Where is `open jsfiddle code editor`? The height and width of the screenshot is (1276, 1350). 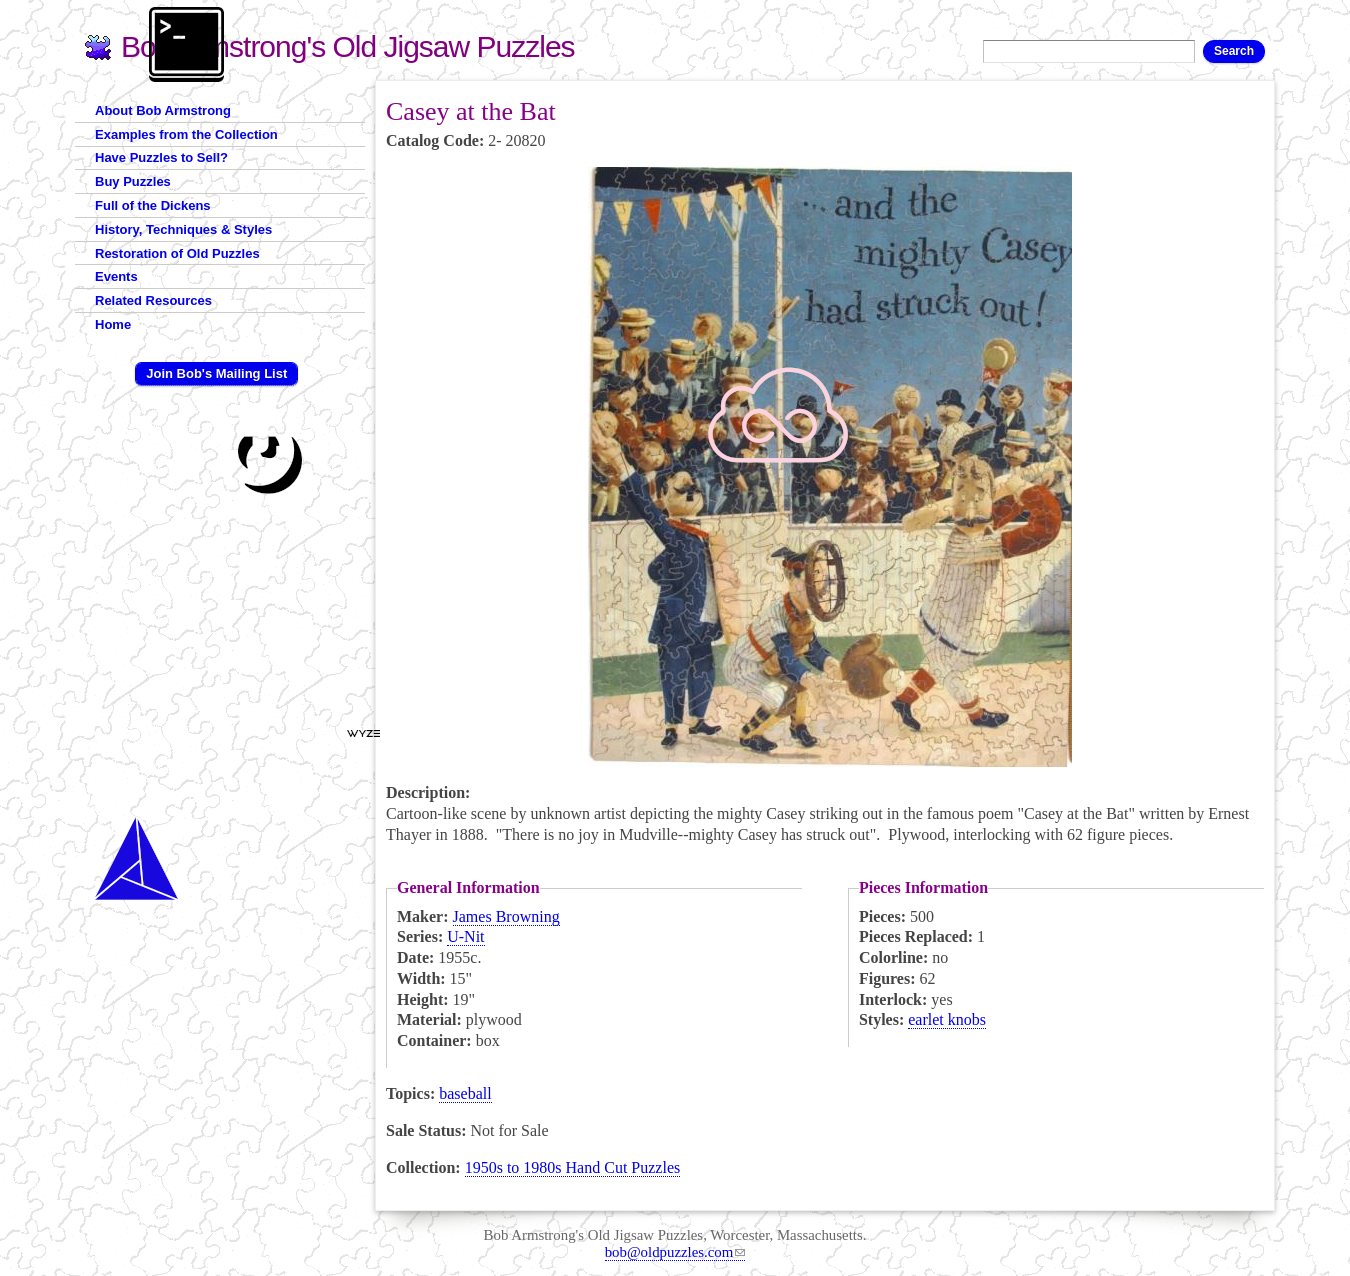 open jsfiddle code editor is located at coordinates (778, 415).